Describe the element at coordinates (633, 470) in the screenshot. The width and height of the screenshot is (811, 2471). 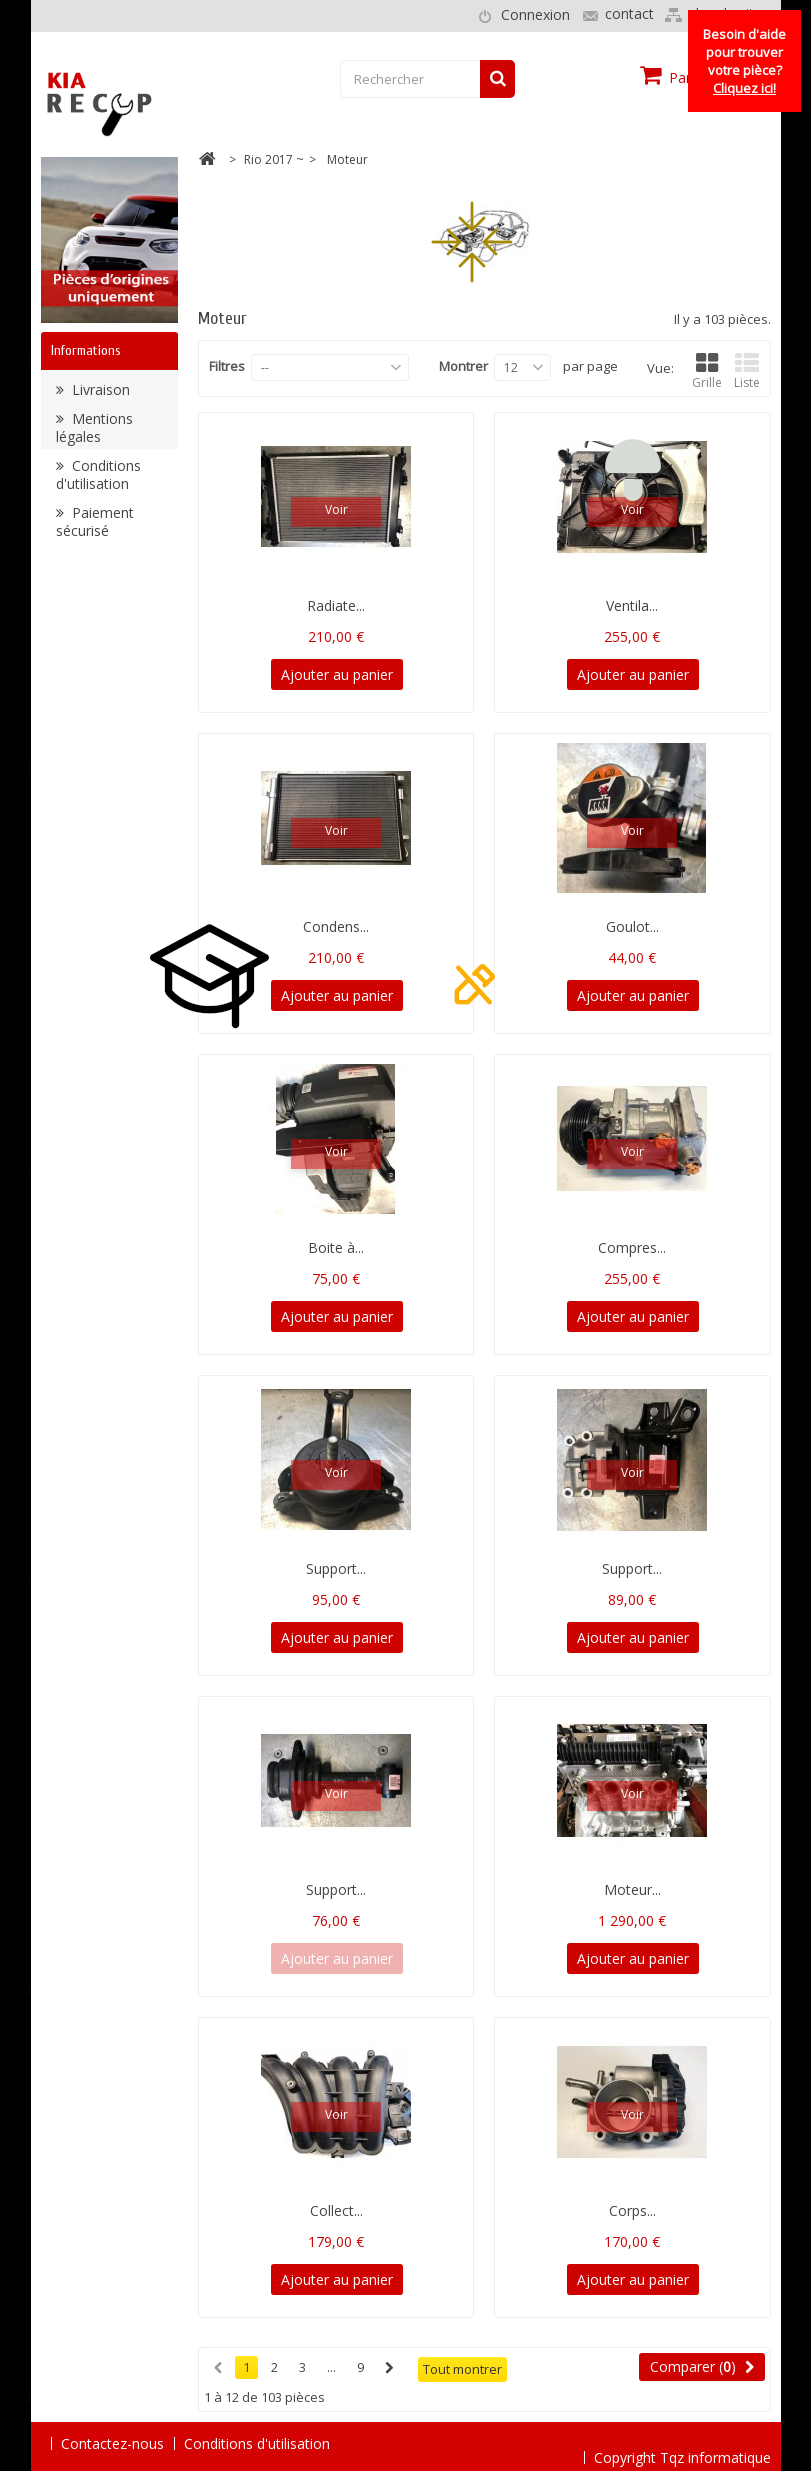
I see `browse or access food/ingredient categories` at that location.